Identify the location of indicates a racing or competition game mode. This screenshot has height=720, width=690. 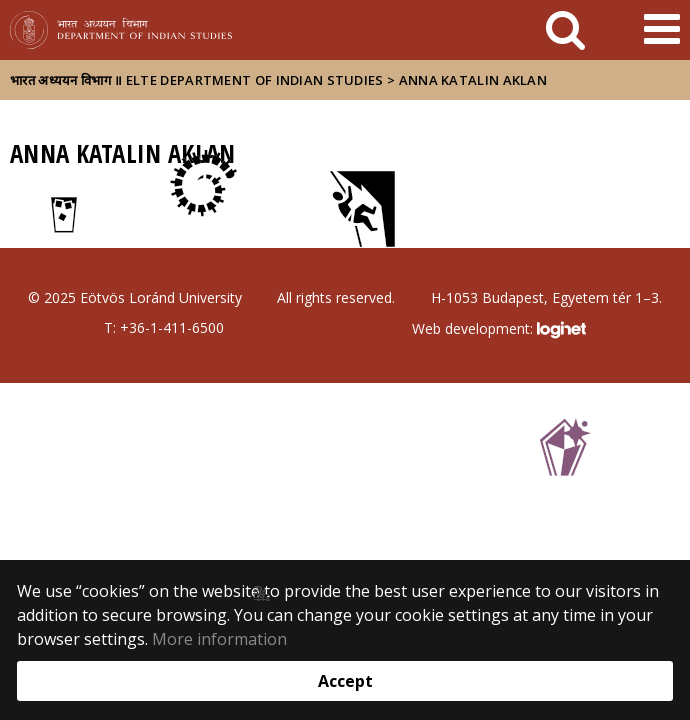
(563, 447).